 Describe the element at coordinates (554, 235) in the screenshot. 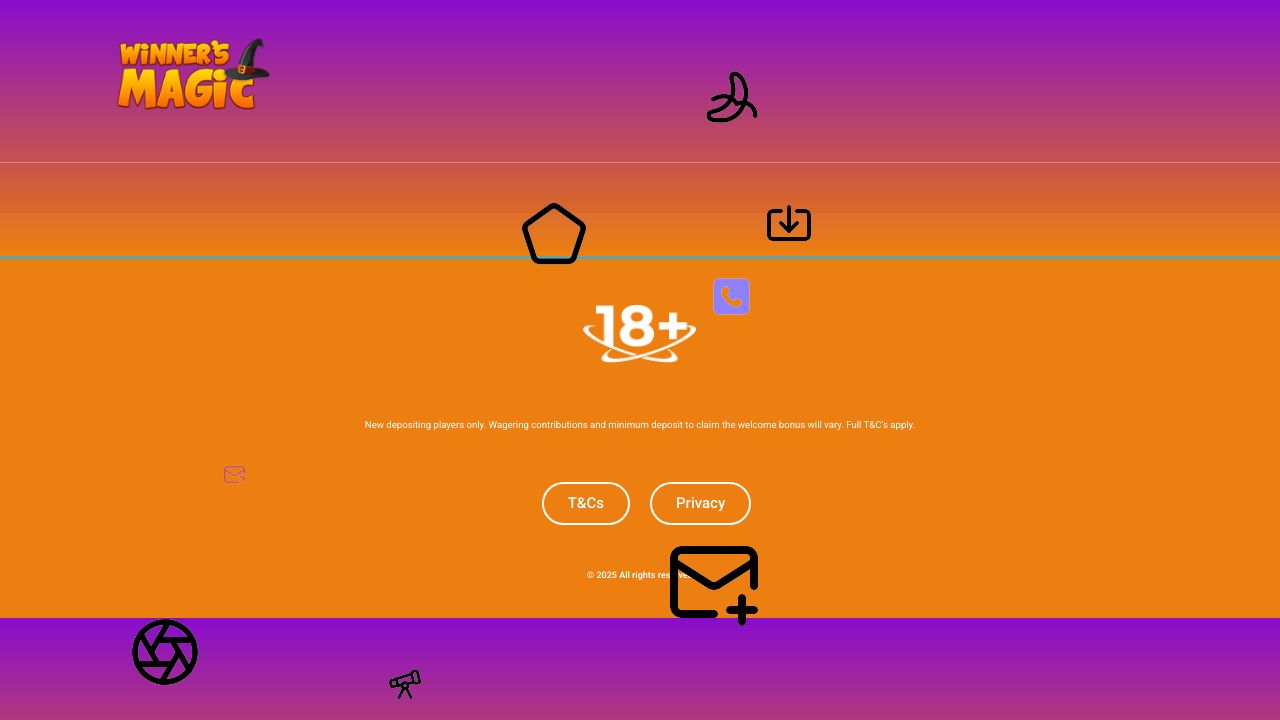

I see `select pentagon shape tool` at that location.